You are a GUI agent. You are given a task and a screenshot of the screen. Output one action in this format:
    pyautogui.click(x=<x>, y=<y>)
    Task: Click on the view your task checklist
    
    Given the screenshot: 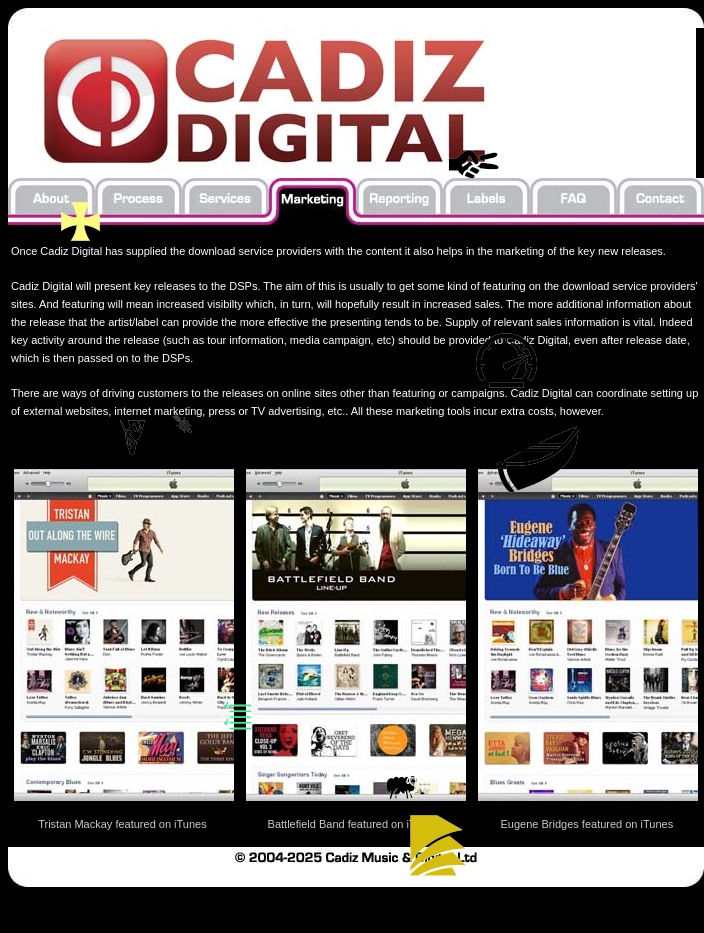 What is the action you would take?
    pyautogui.click(x=239, y=717)
    